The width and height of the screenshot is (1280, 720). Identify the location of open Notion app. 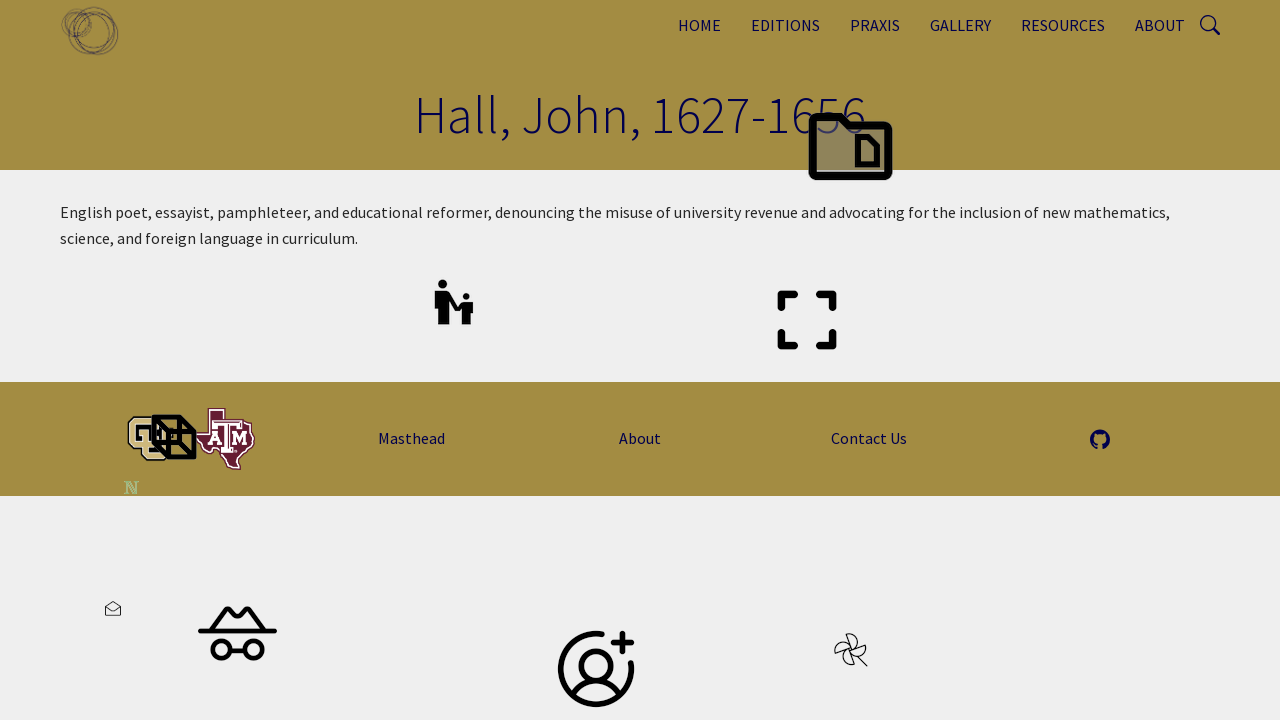
(131, 487).